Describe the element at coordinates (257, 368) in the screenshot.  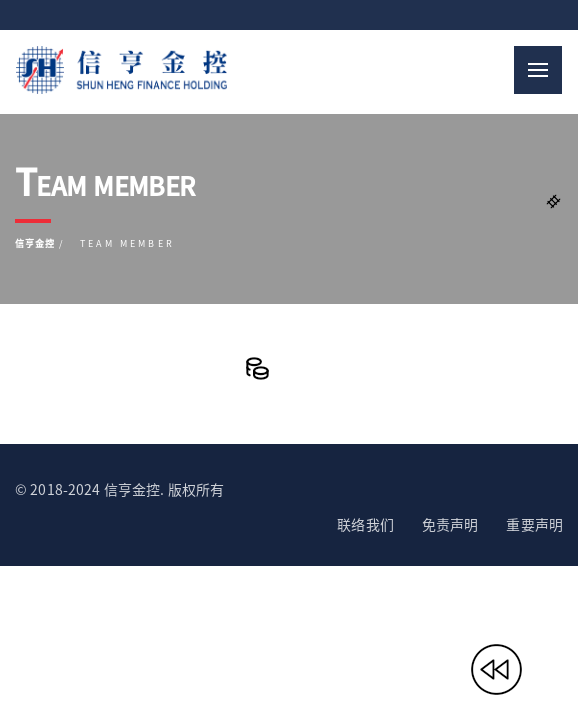
I see `view your coin balance or currency` at that location.